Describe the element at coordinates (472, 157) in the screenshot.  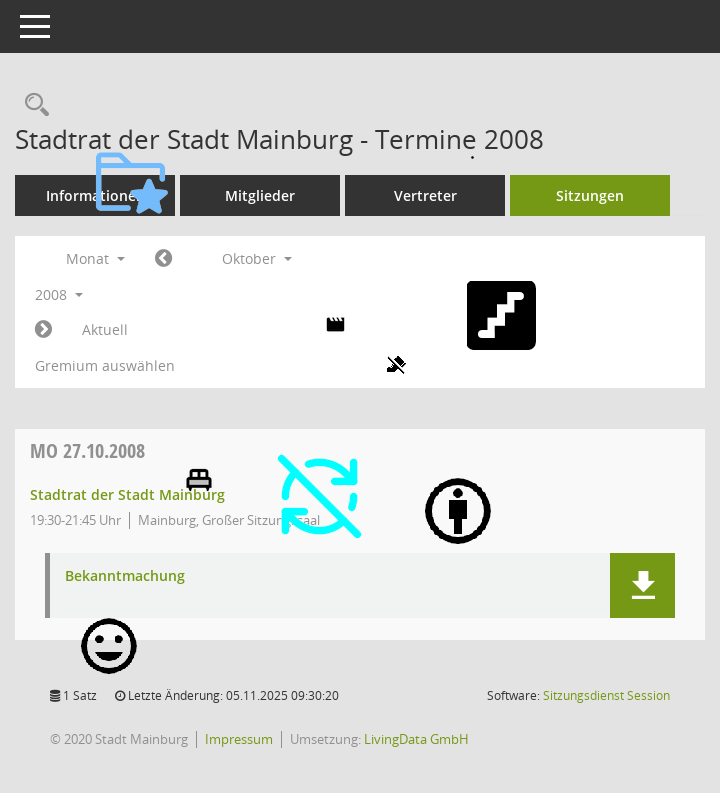
I see `indicates an unread notification or new item` at that location.